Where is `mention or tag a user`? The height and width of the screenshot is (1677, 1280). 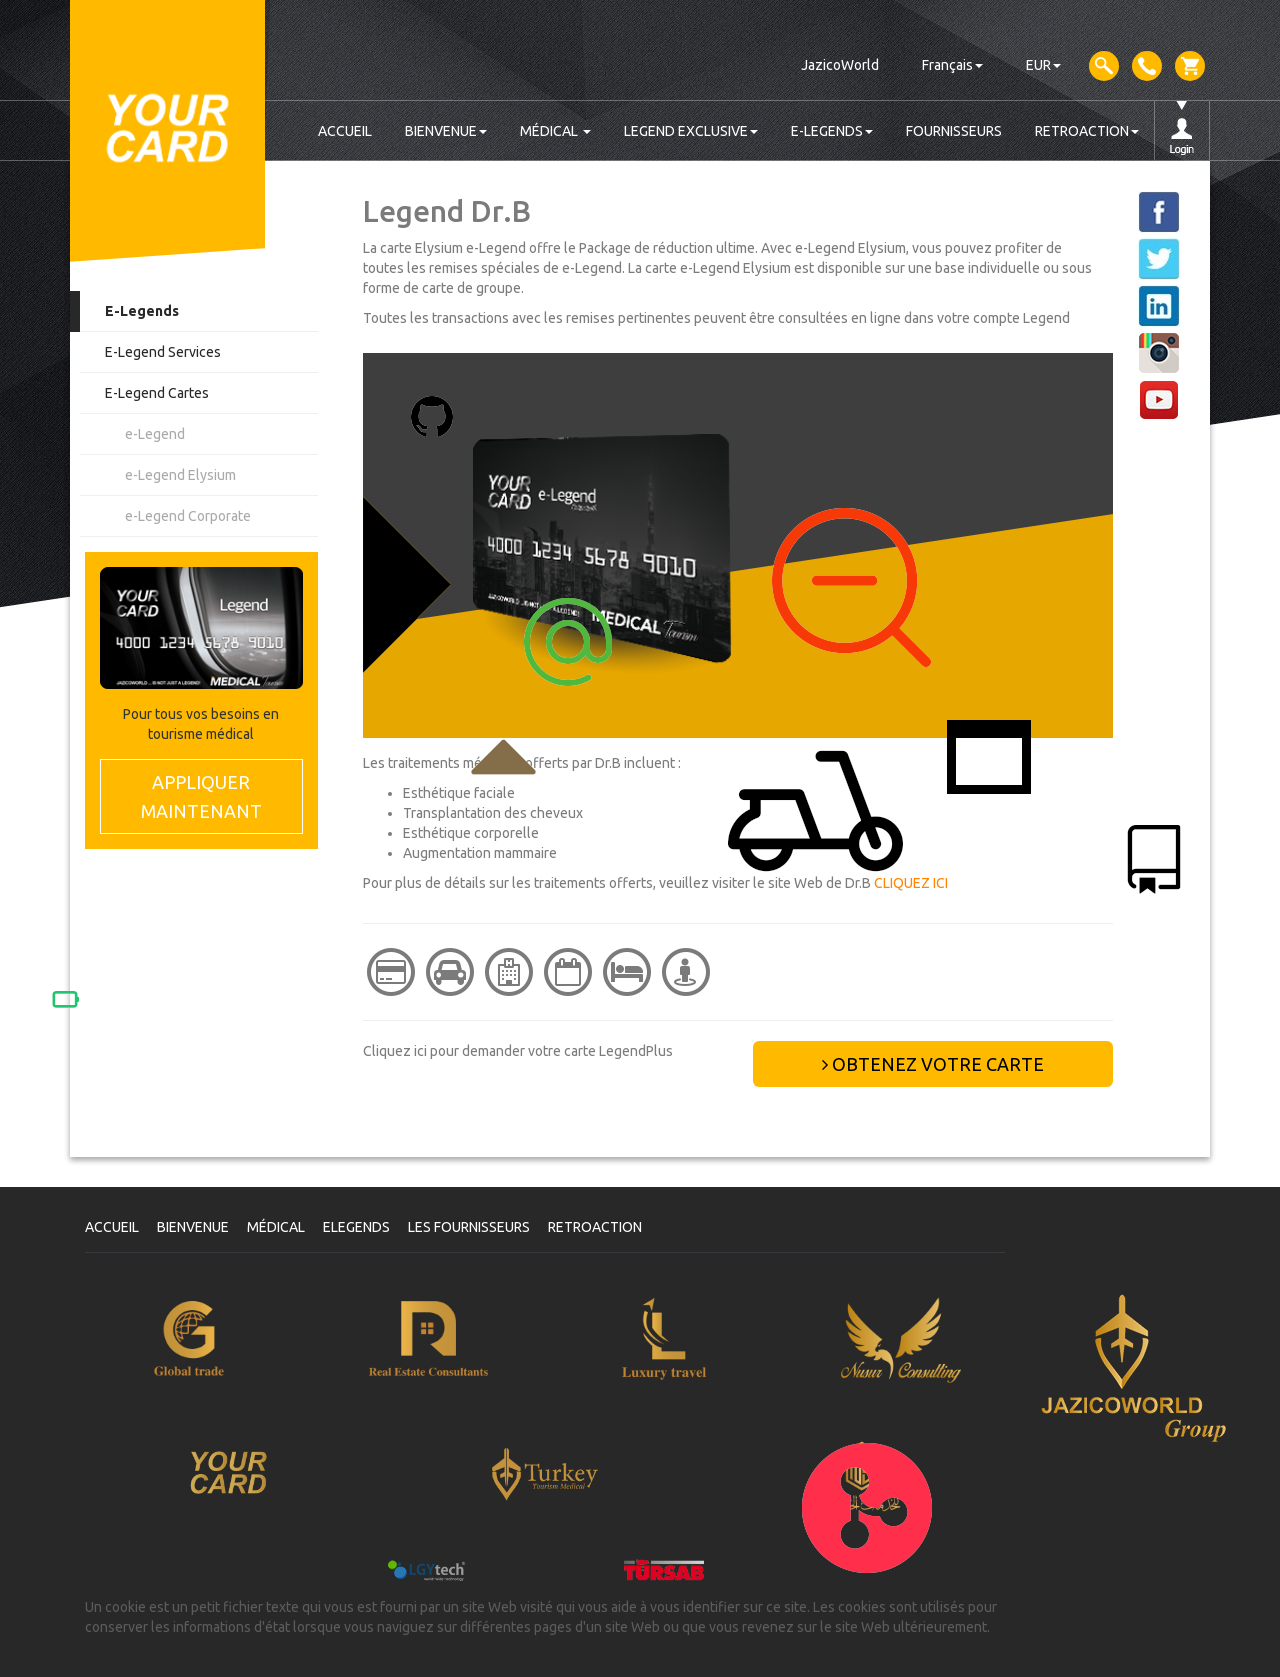 mention or tag a user is located at coordinates (568, 642).